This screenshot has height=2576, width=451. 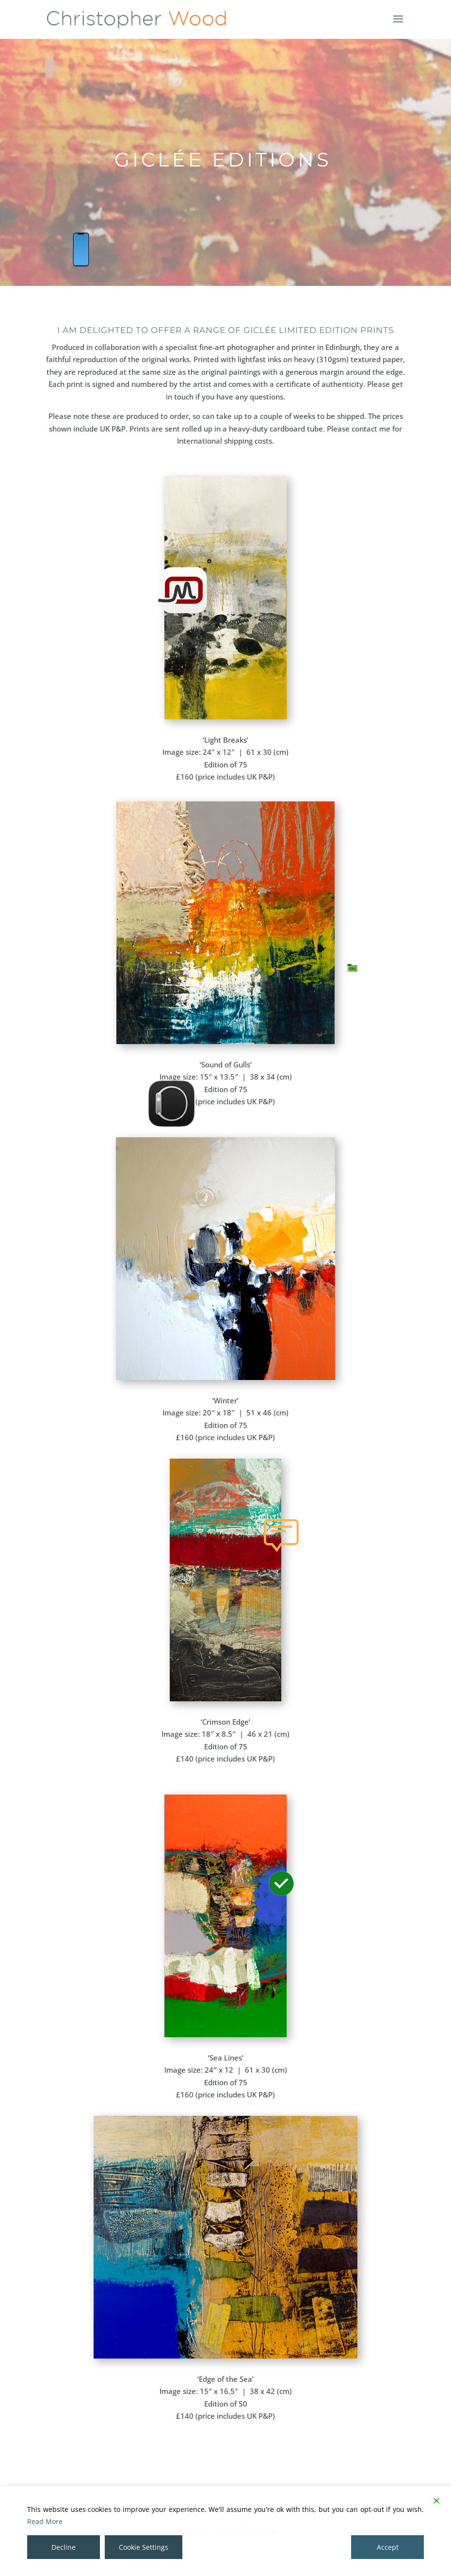 What do you see at coordinates (352, 968) in the screenshot?
I see `open uGet download manager folder` at bounding box center [352, 968].